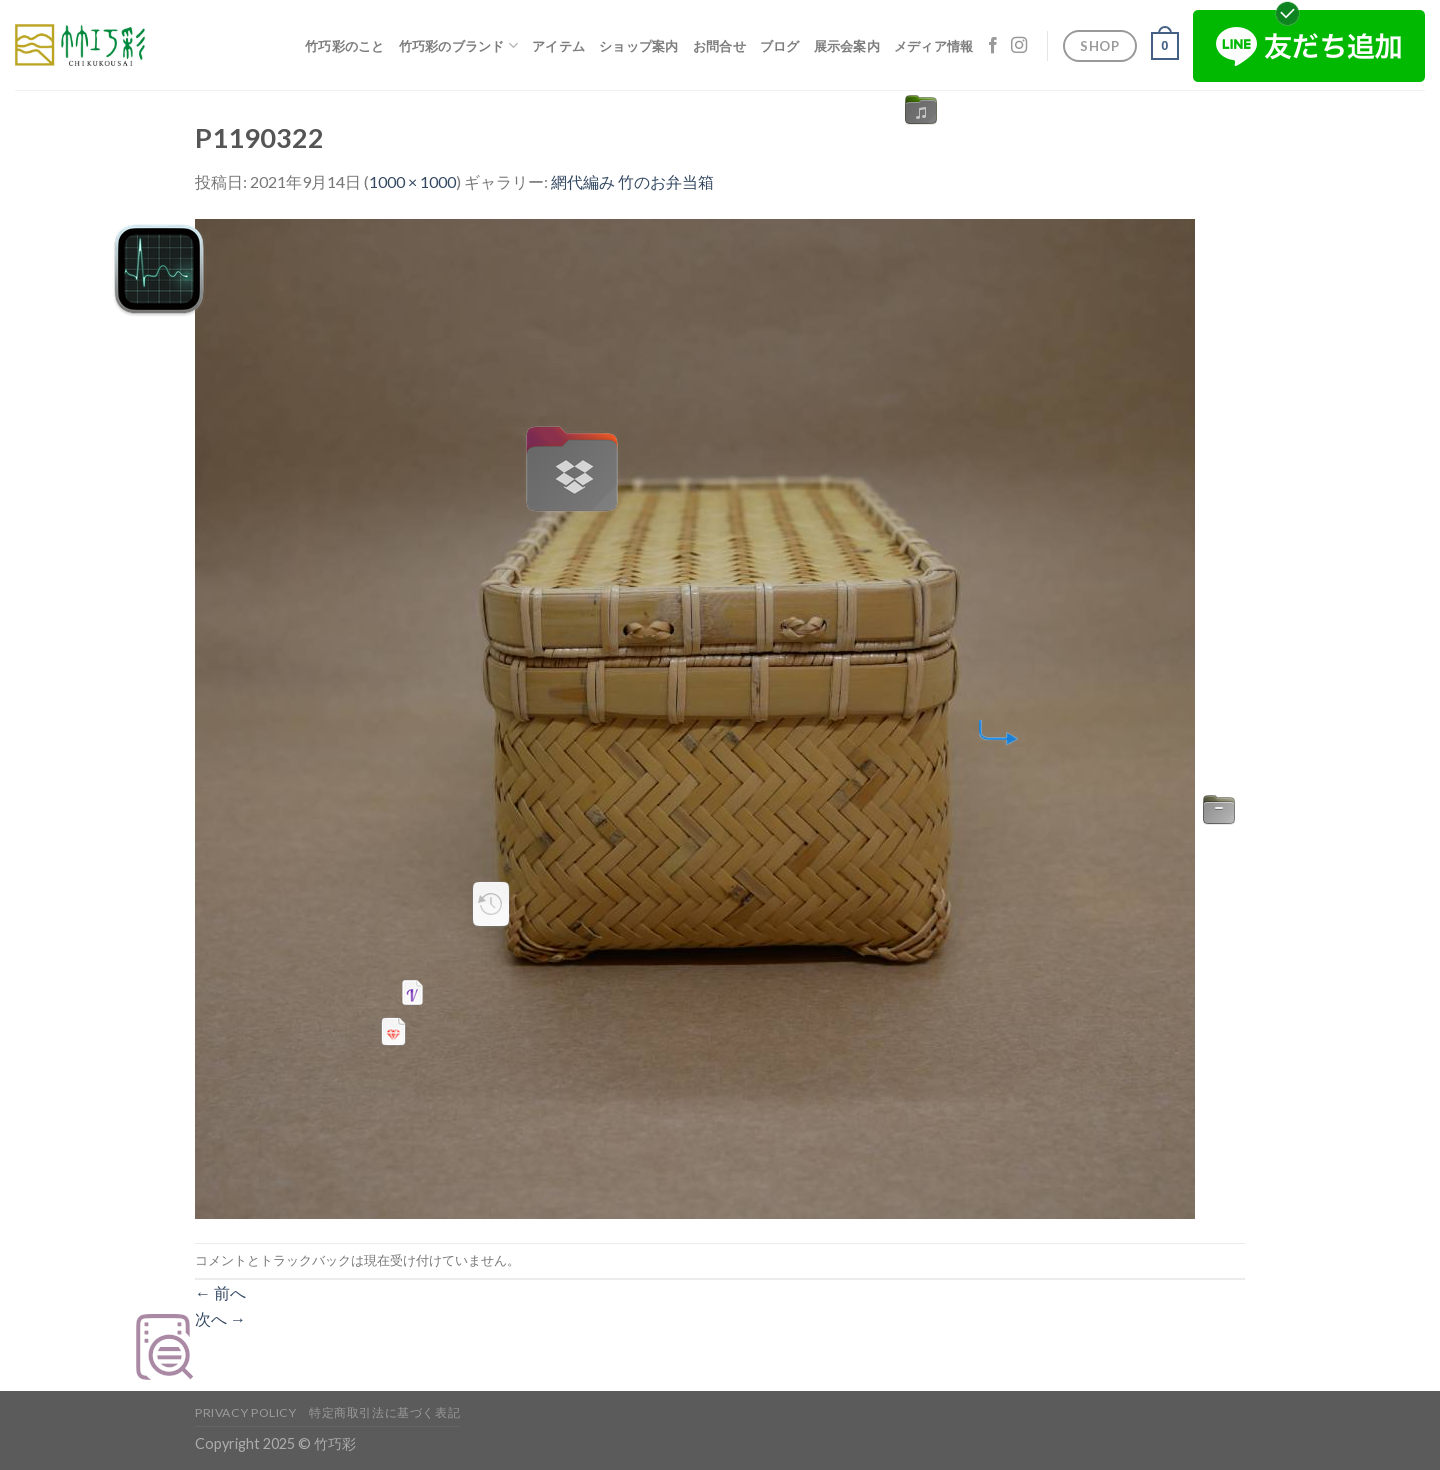 Image resolution: width=1440 pixels, height=1470 pixels. Describe the element at coordinates (491, 904) in the screenshot. I see `a file backup or version history document` at that location.